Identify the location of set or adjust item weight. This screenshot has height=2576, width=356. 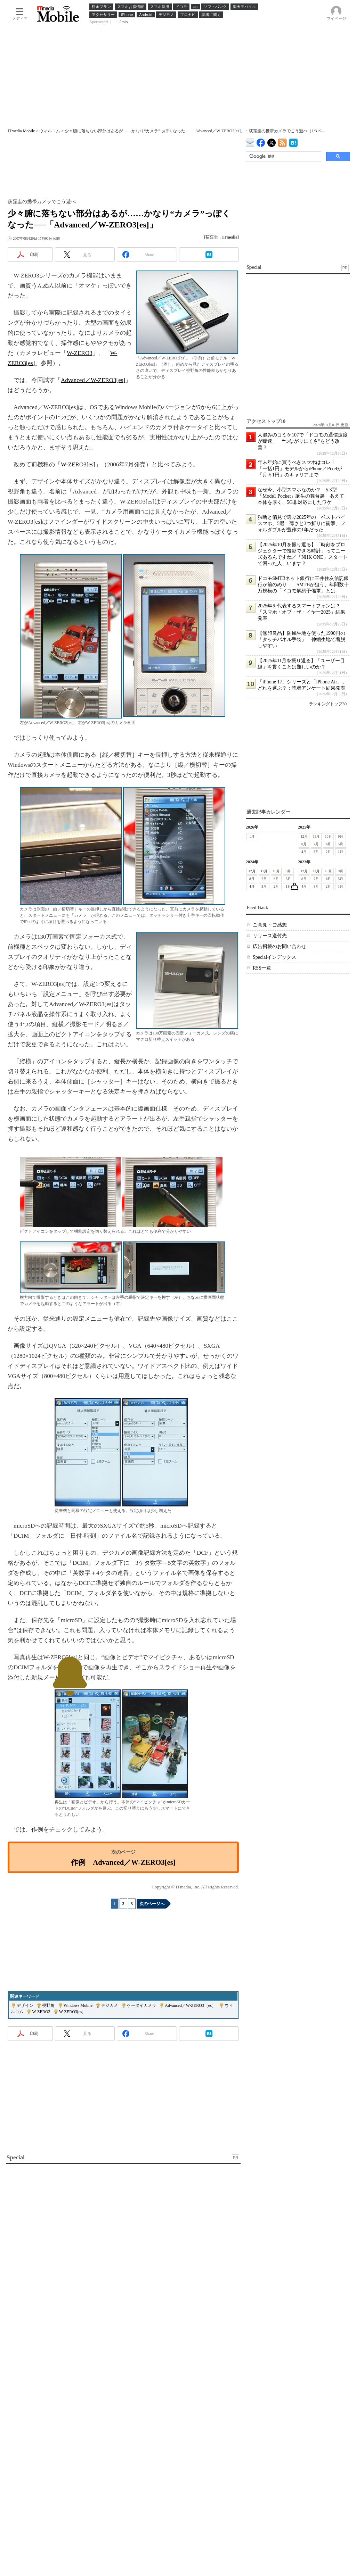
(294, 887).